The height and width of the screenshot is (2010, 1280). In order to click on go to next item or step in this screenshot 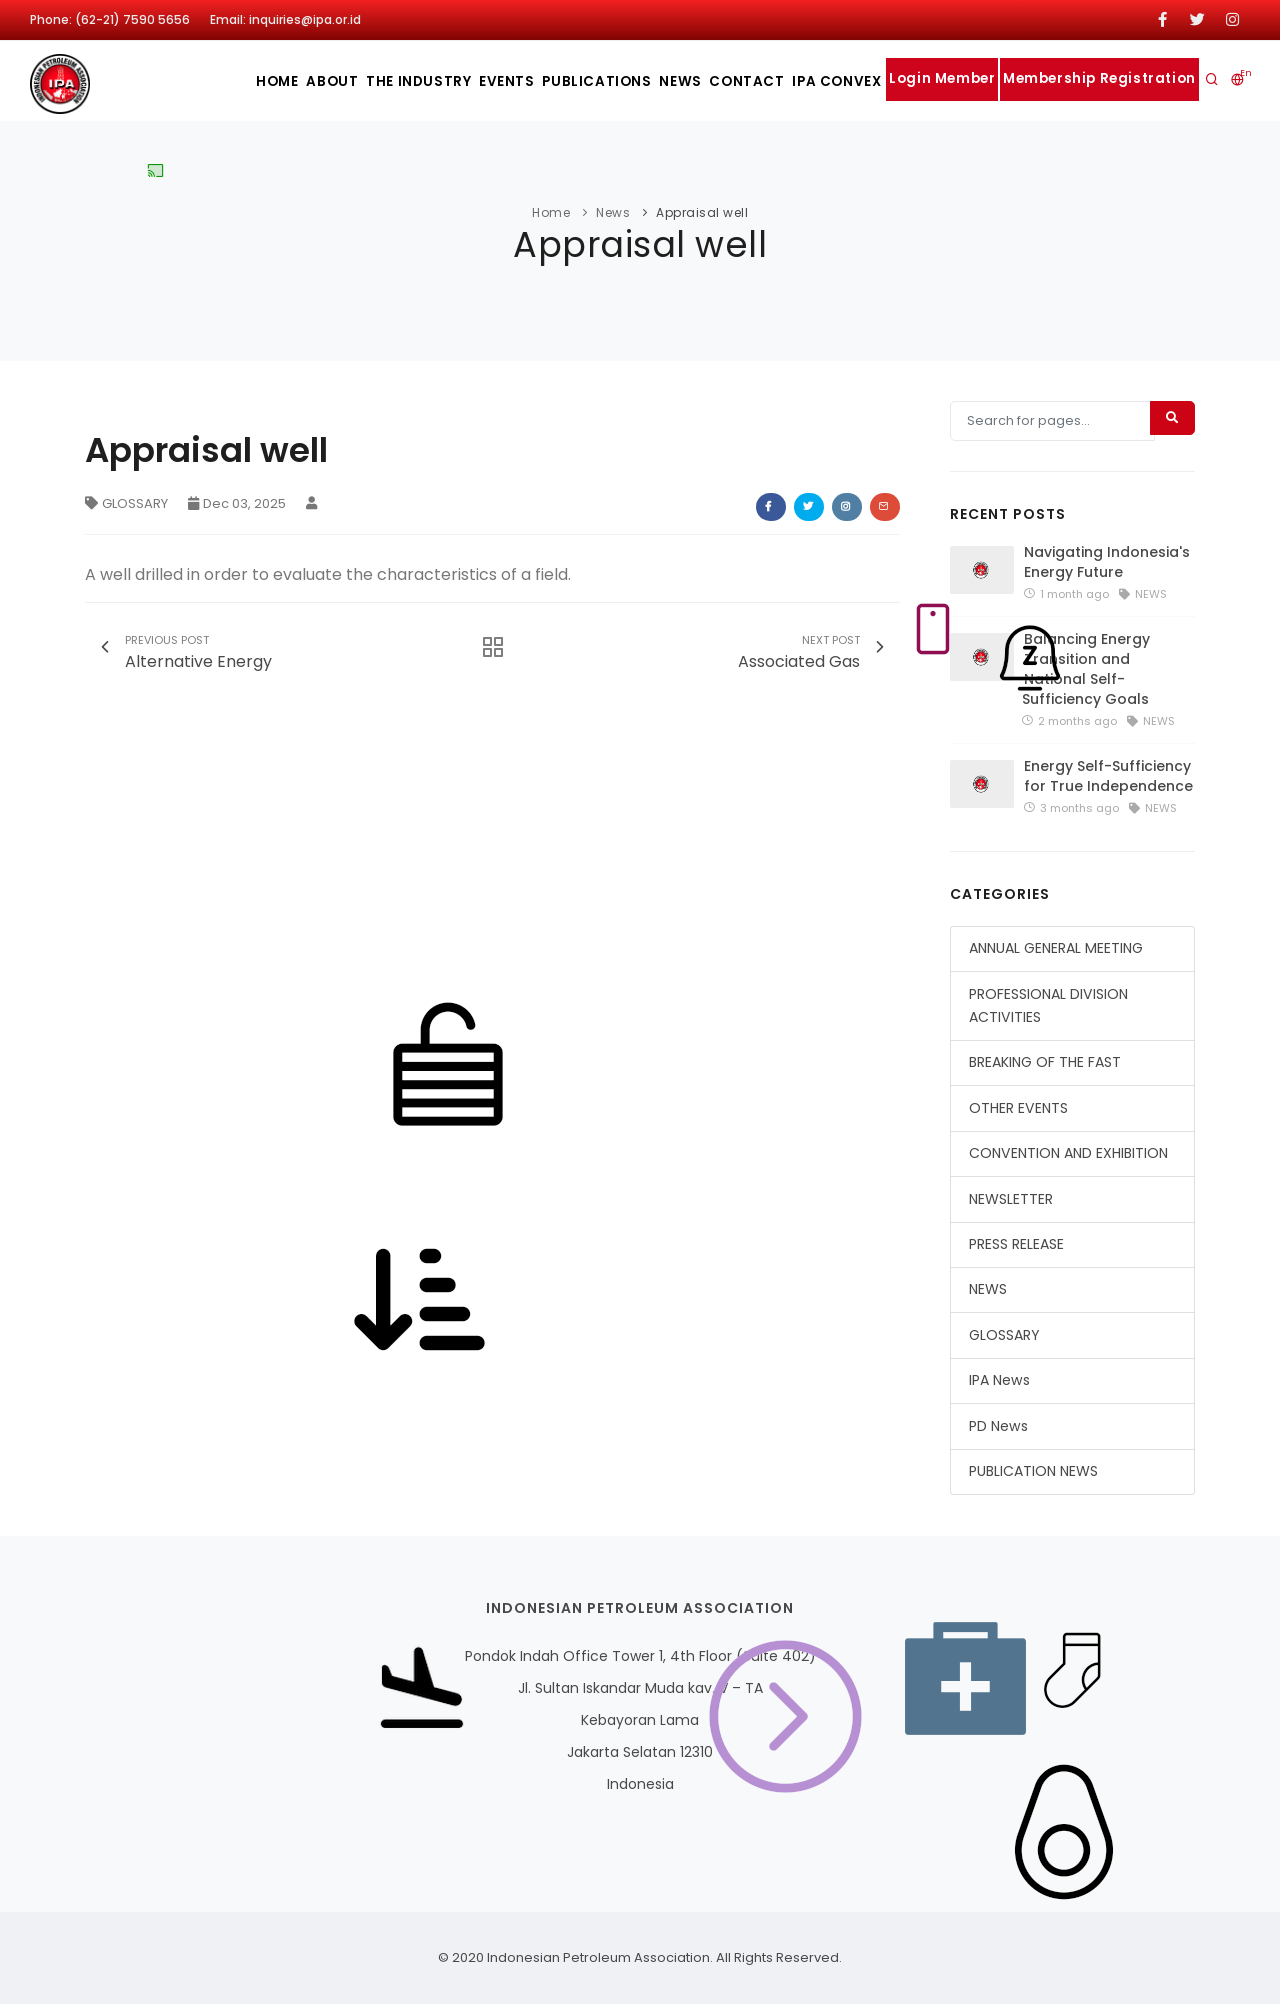, I will do `click(785, 1716)`.